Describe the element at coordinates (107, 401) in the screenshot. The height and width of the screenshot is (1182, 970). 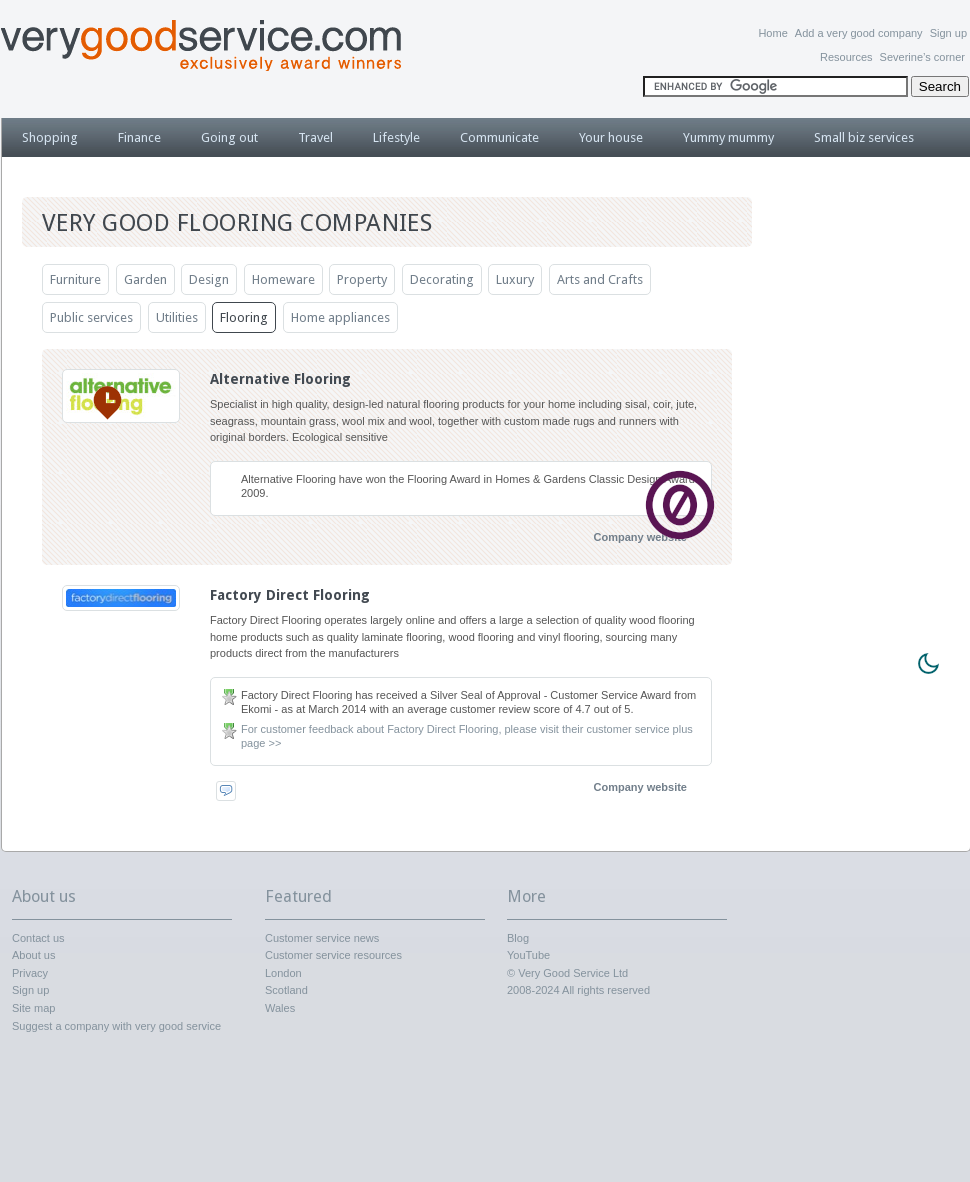
I see `view location history or past visits` at that location.